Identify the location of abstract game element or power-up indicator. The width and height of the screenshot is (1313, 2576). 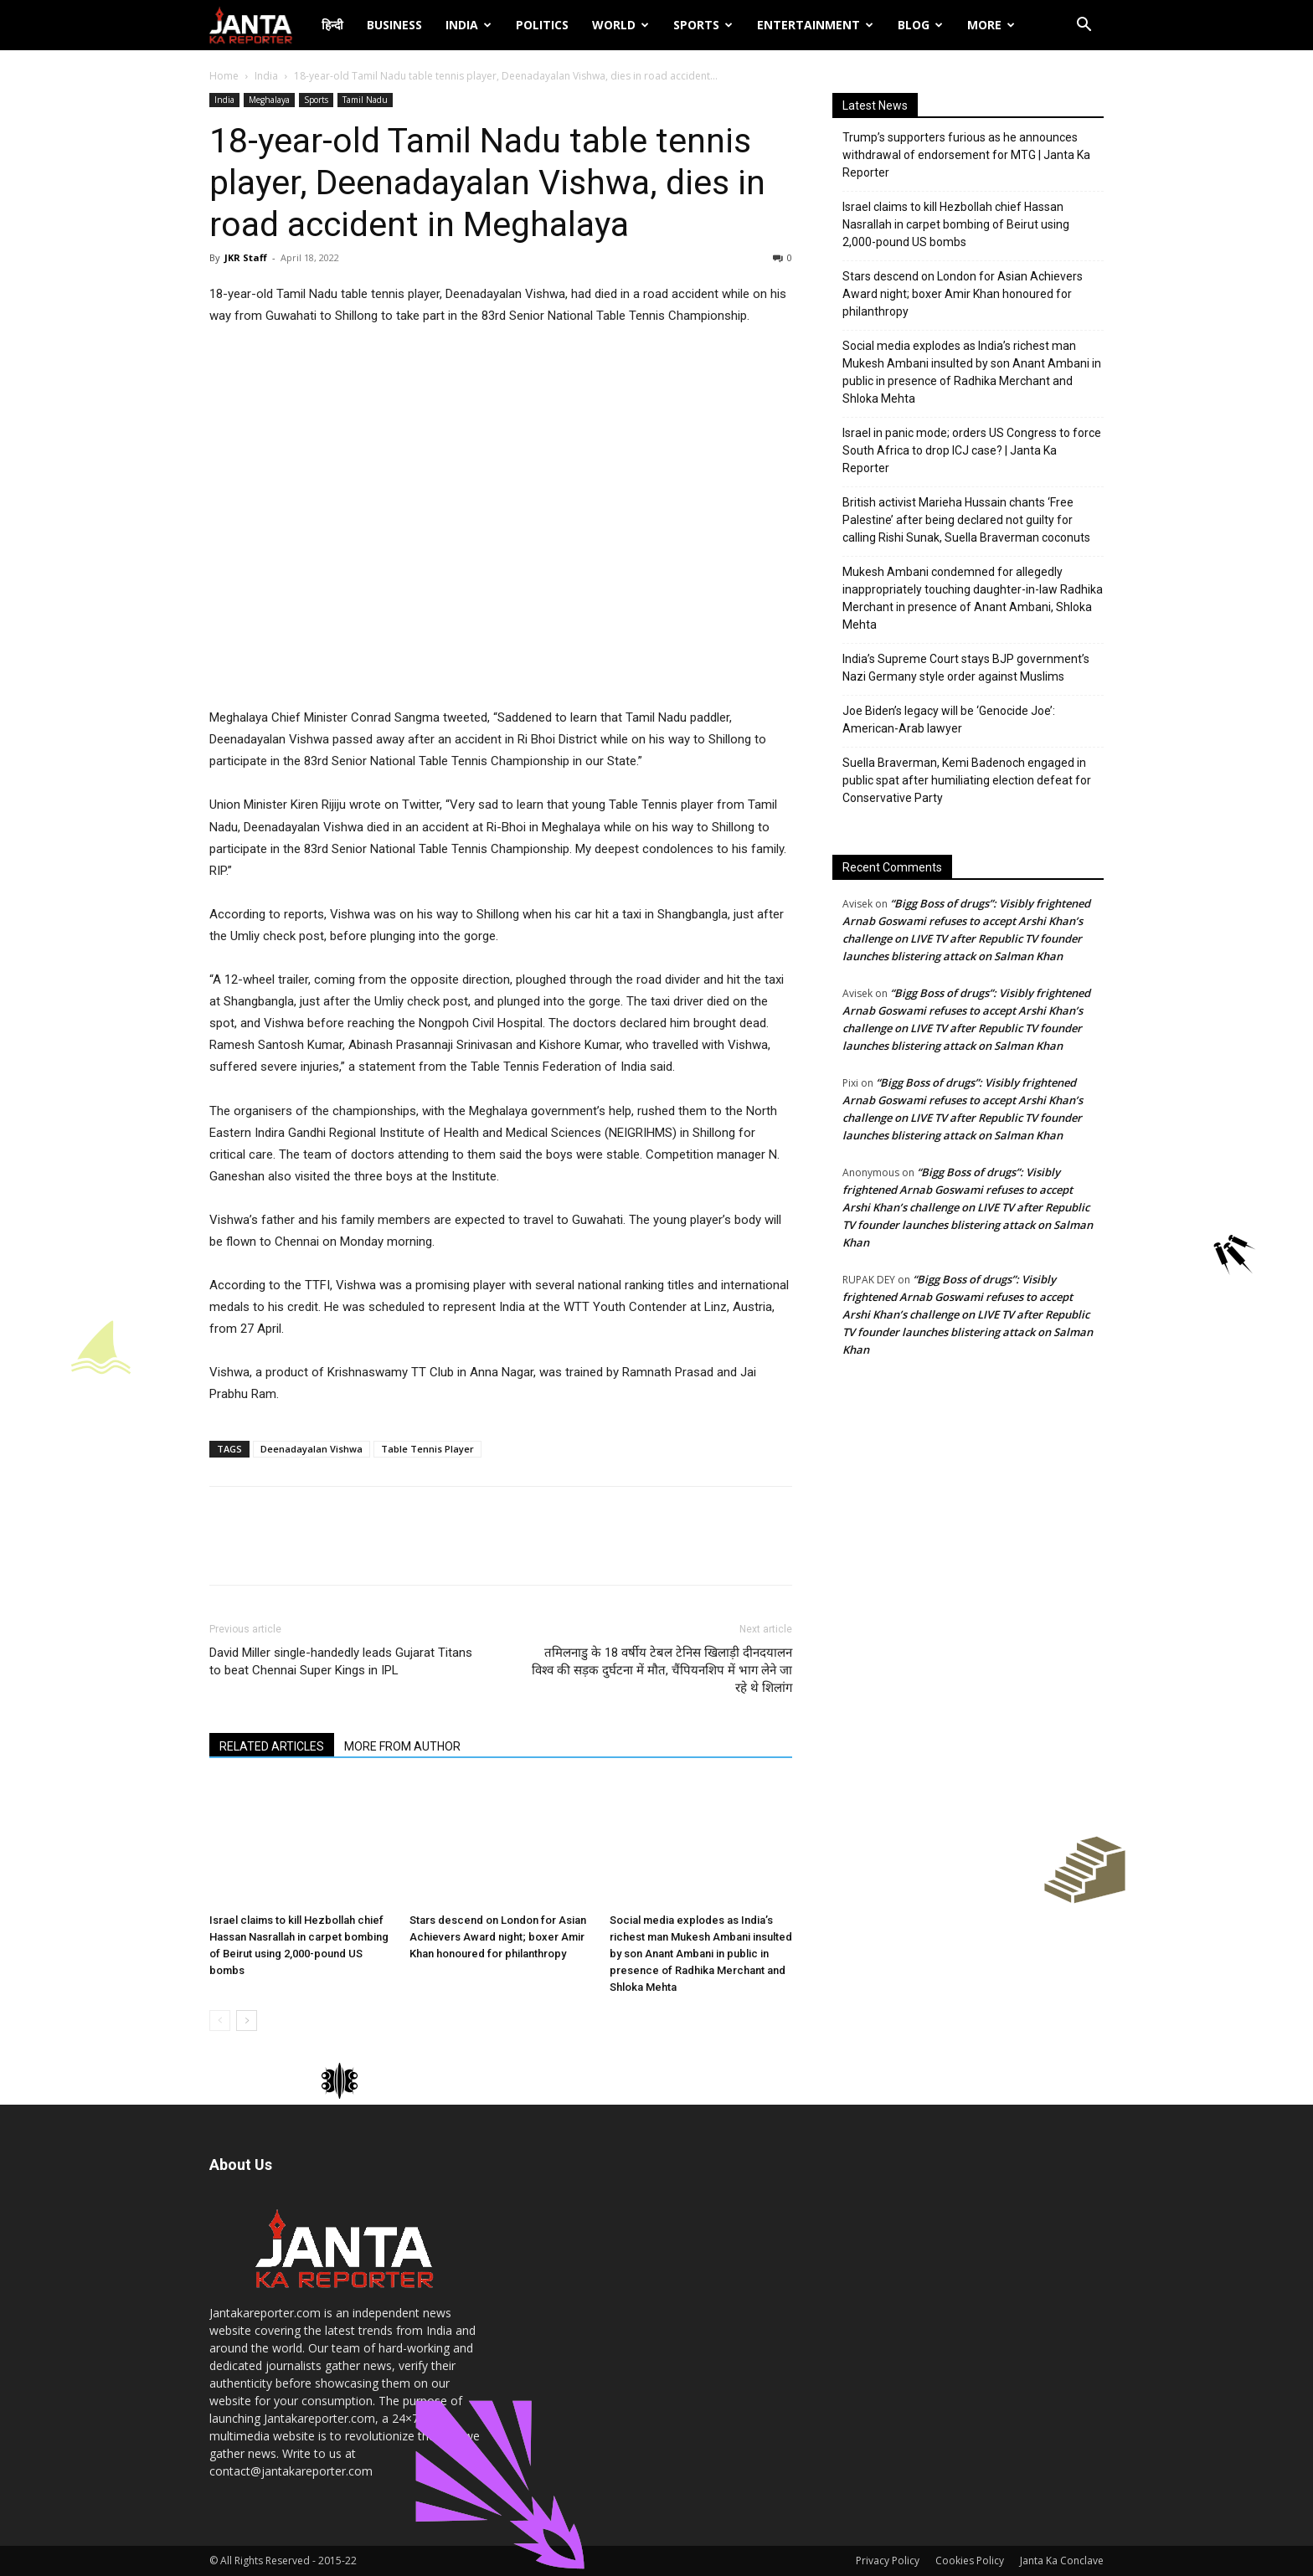
(339, 2080).